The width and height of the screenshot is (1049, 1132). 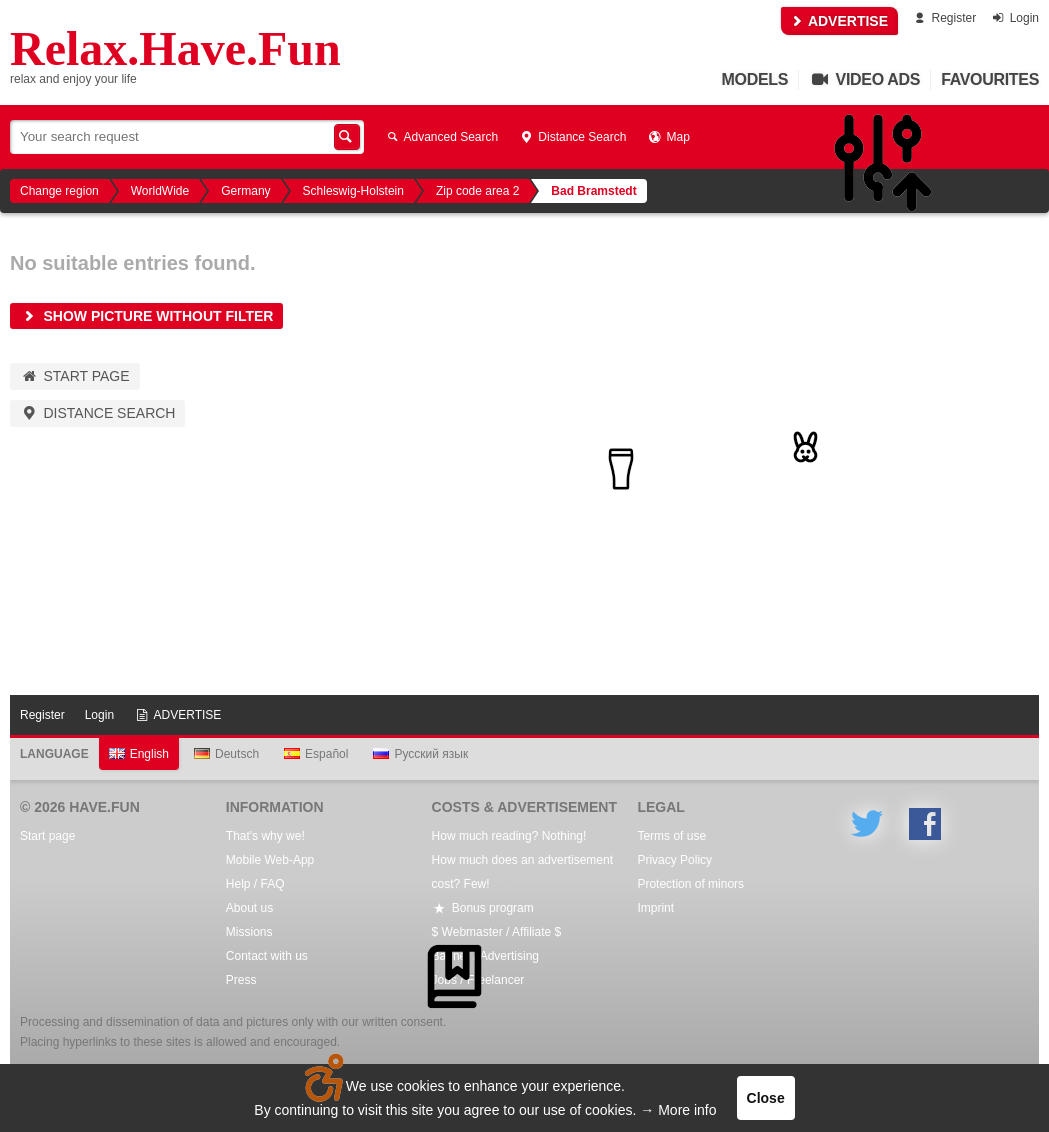 What do you see at coordinates (805, 447) in the screenshot?
I see `access pet or animal-related features` at bounding box center [805, 447].